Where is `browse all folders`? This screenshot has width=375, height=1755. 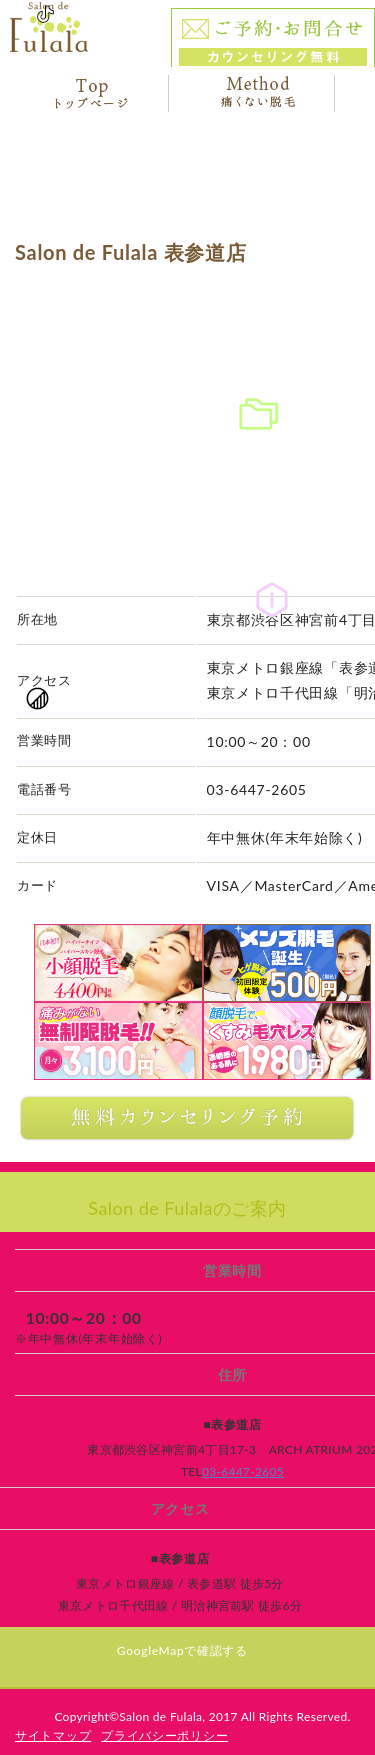
browse all folders is located at coordinates (258, 414).